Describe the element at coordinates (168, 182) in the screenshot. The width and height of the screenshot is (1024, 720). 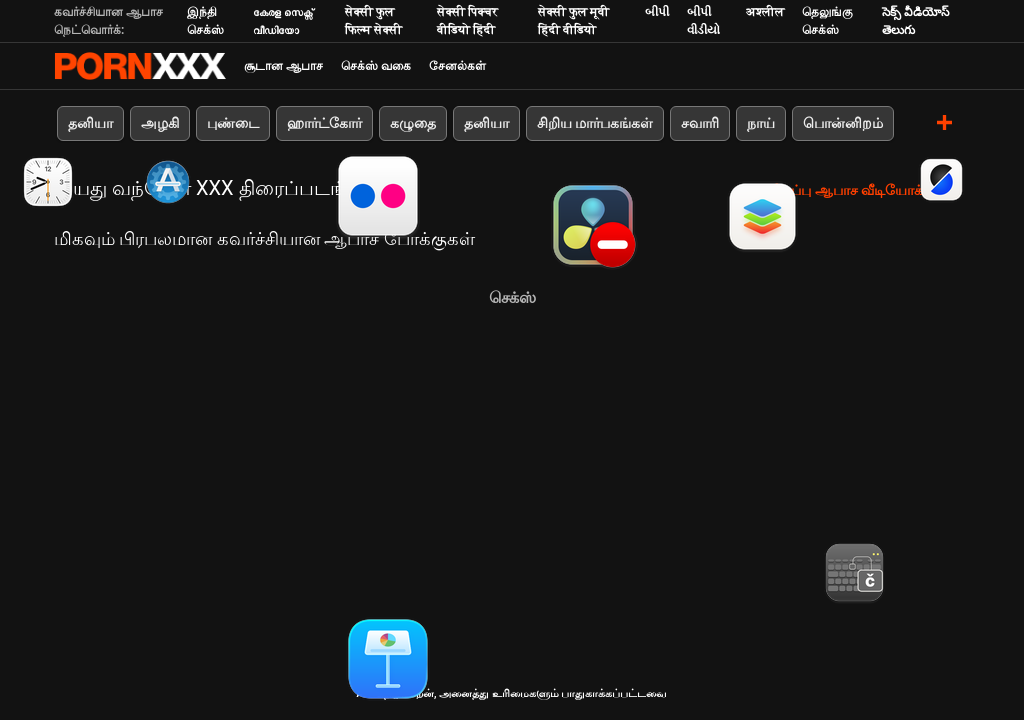
I see `open software properties and driver settings` at that location.